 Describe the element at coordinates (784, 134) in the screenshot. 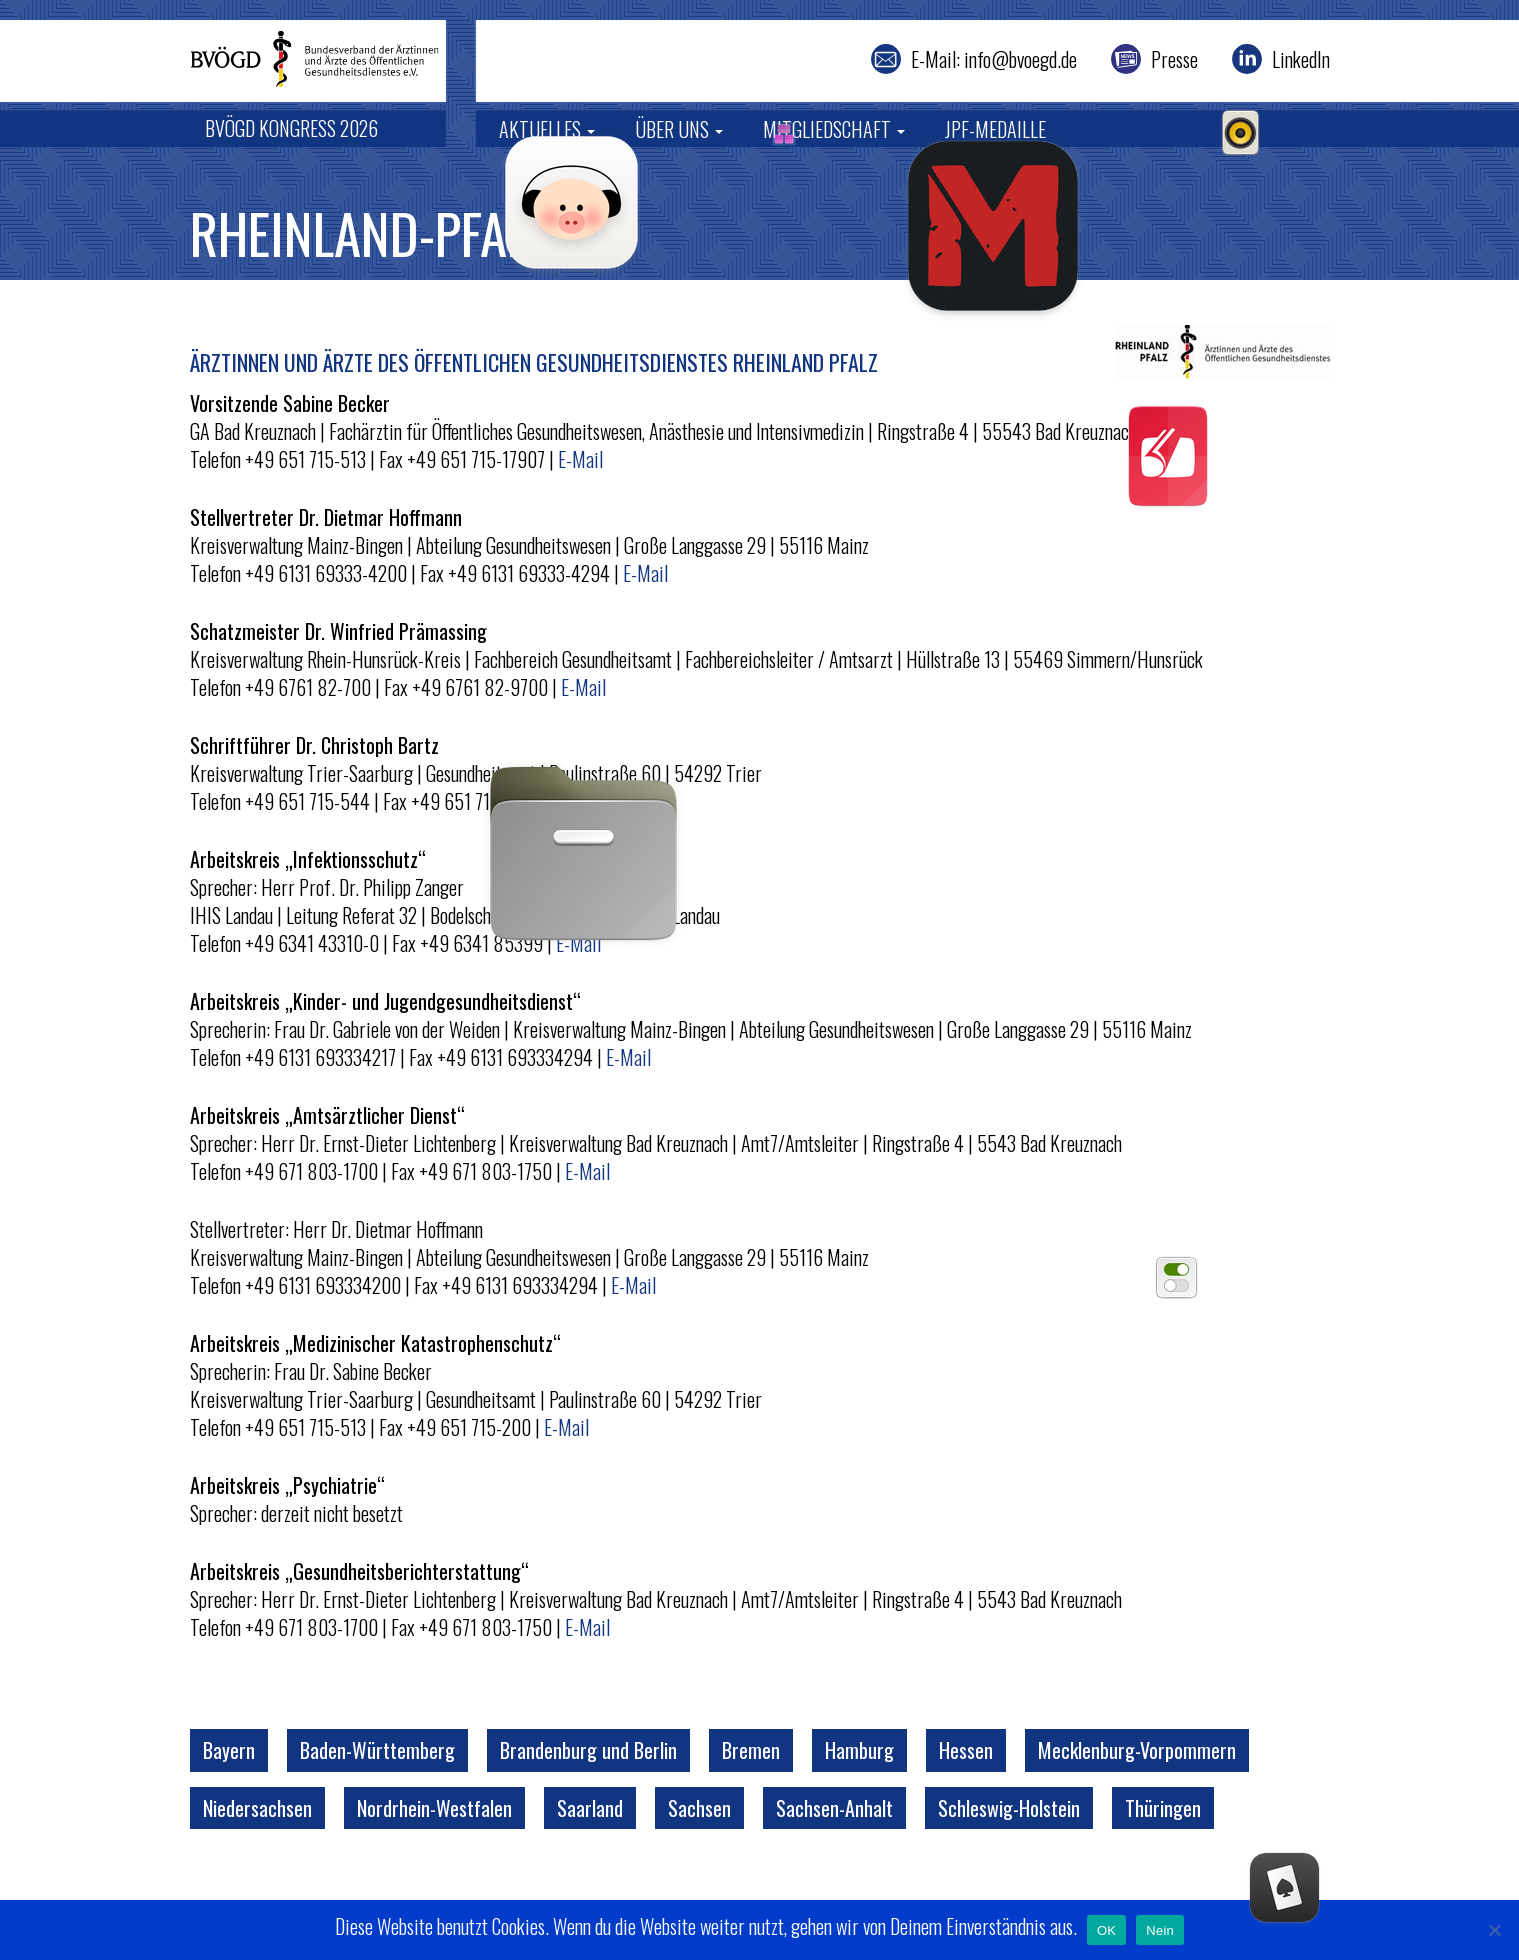

I see `select all items in the current view` at that location.